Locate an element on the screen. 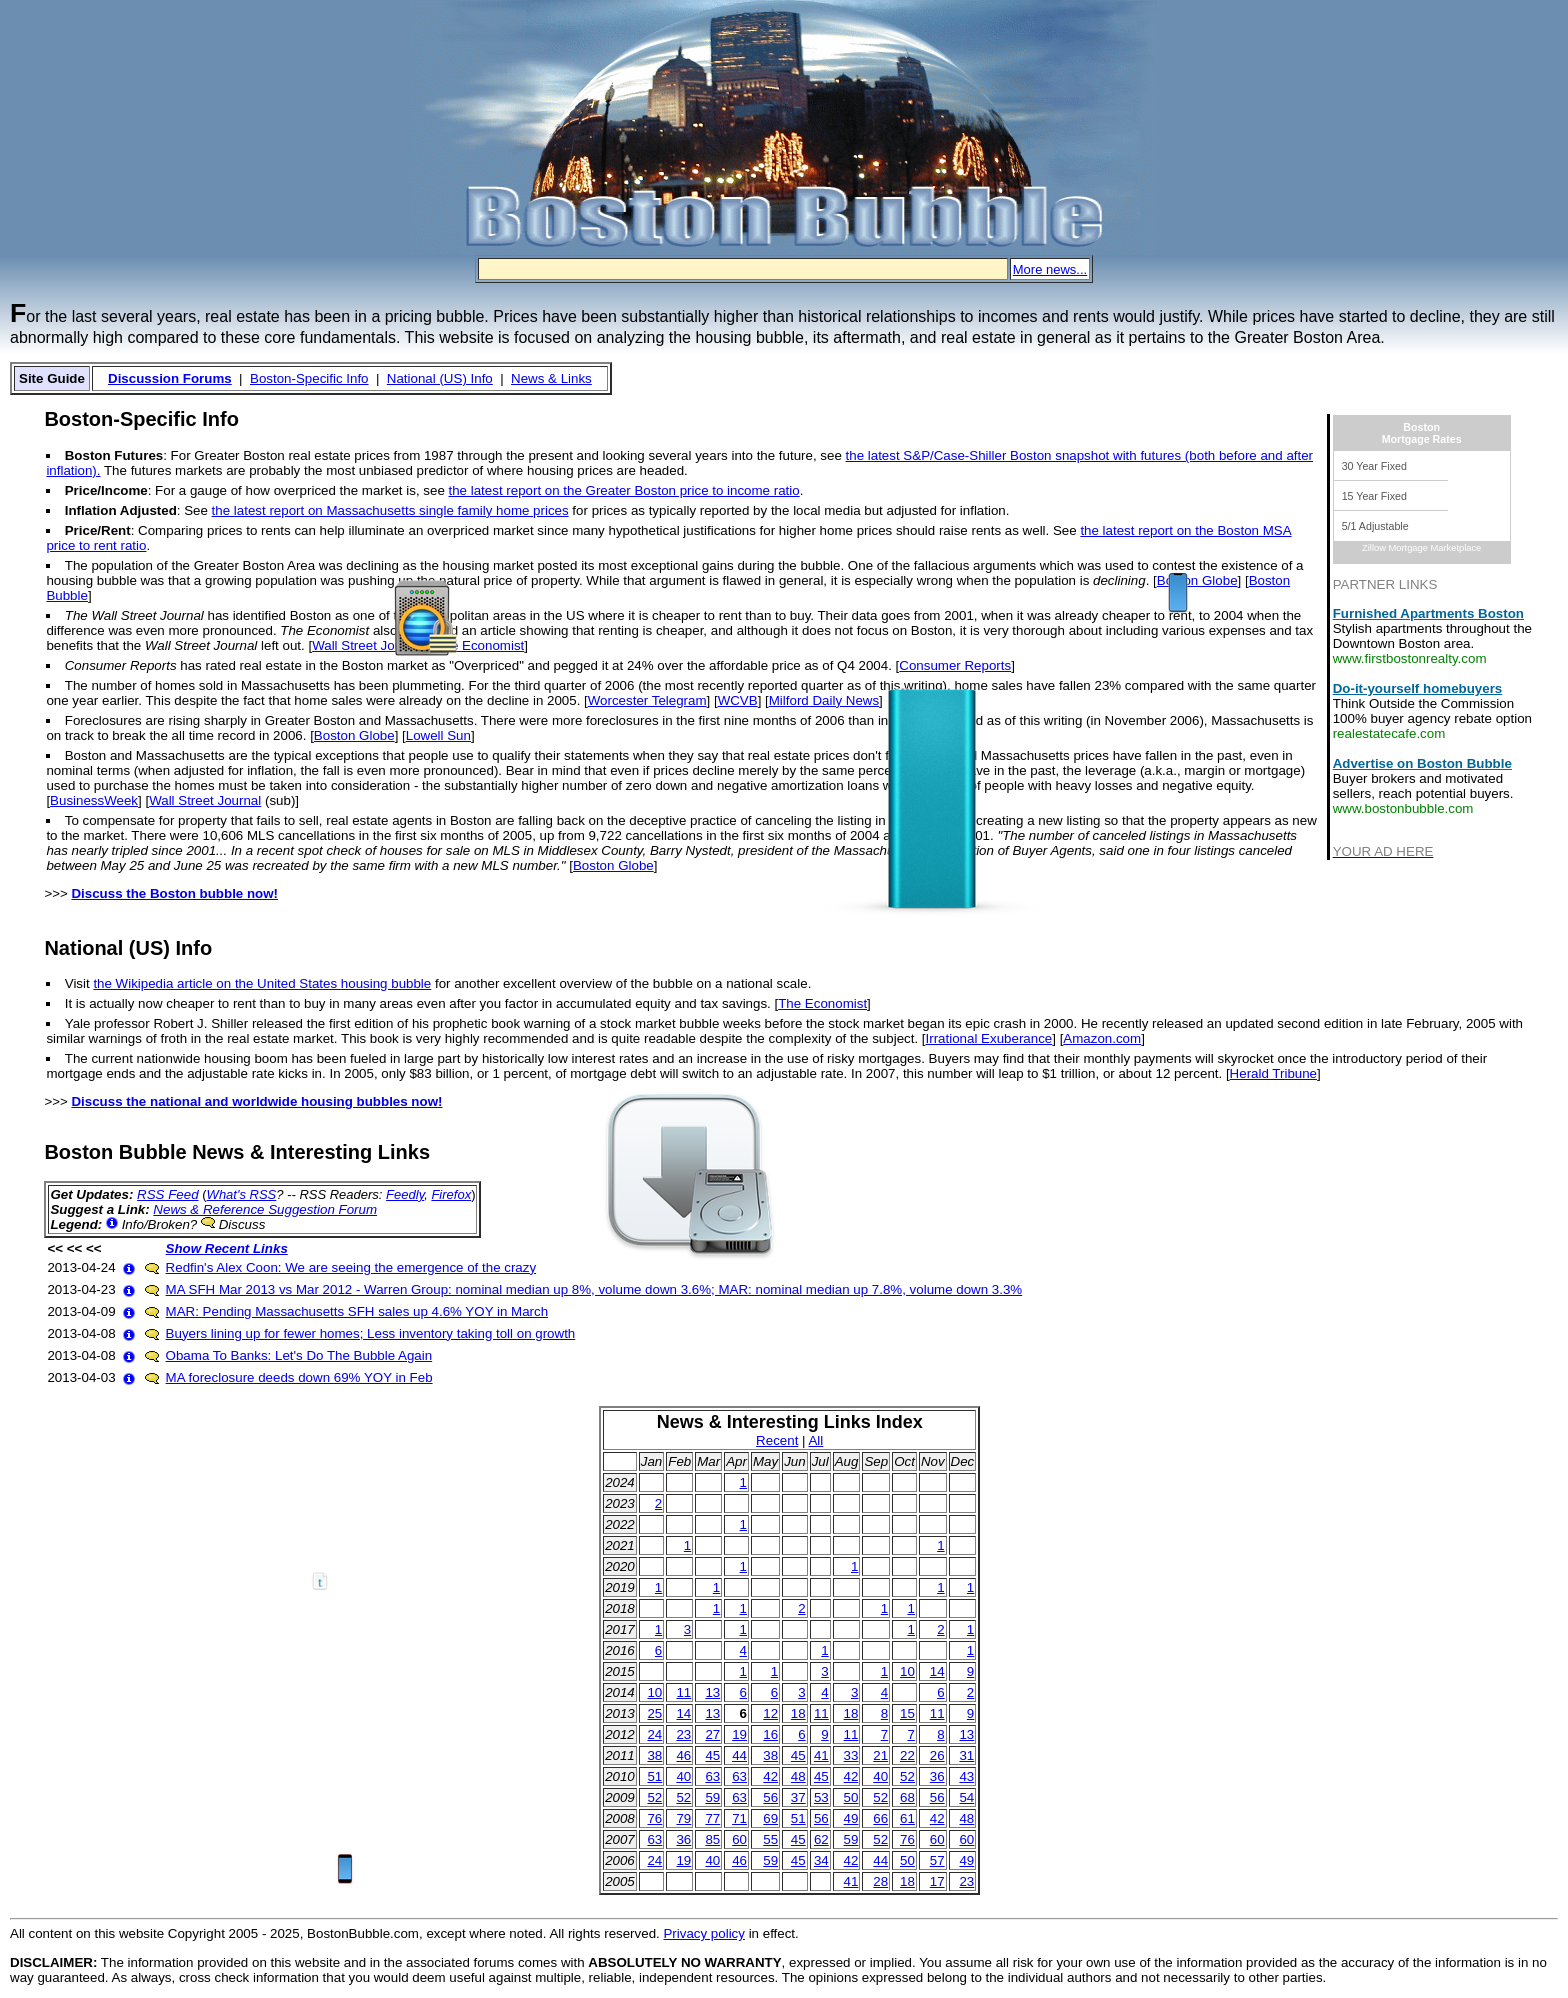 This screenshot has width=1568, height=1998. locked RAID 0 storage array is located at coordinates (422, 618).